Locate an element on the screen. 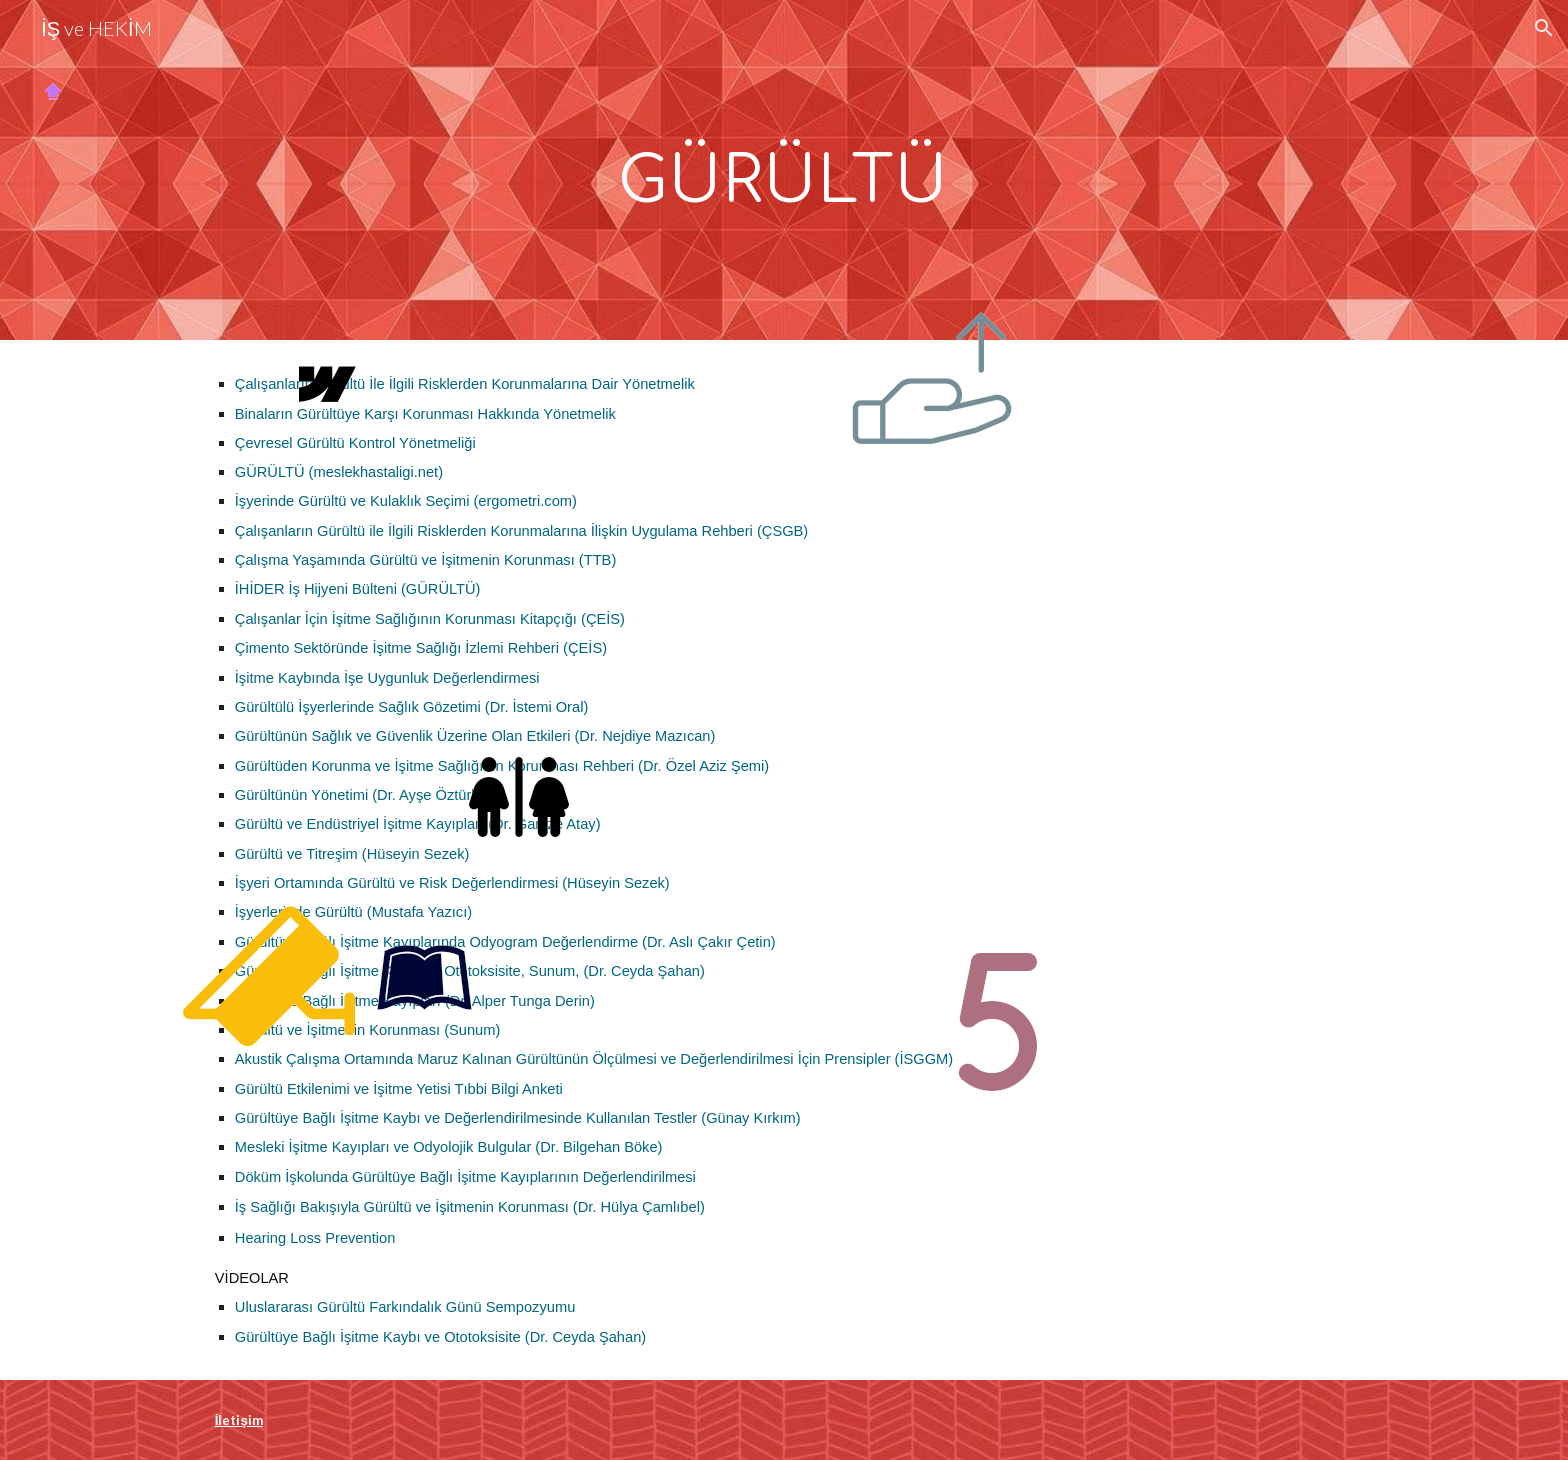 The image size is (1568, 1460). leanpub publishing platform logo is located at coordinates (424, 977).